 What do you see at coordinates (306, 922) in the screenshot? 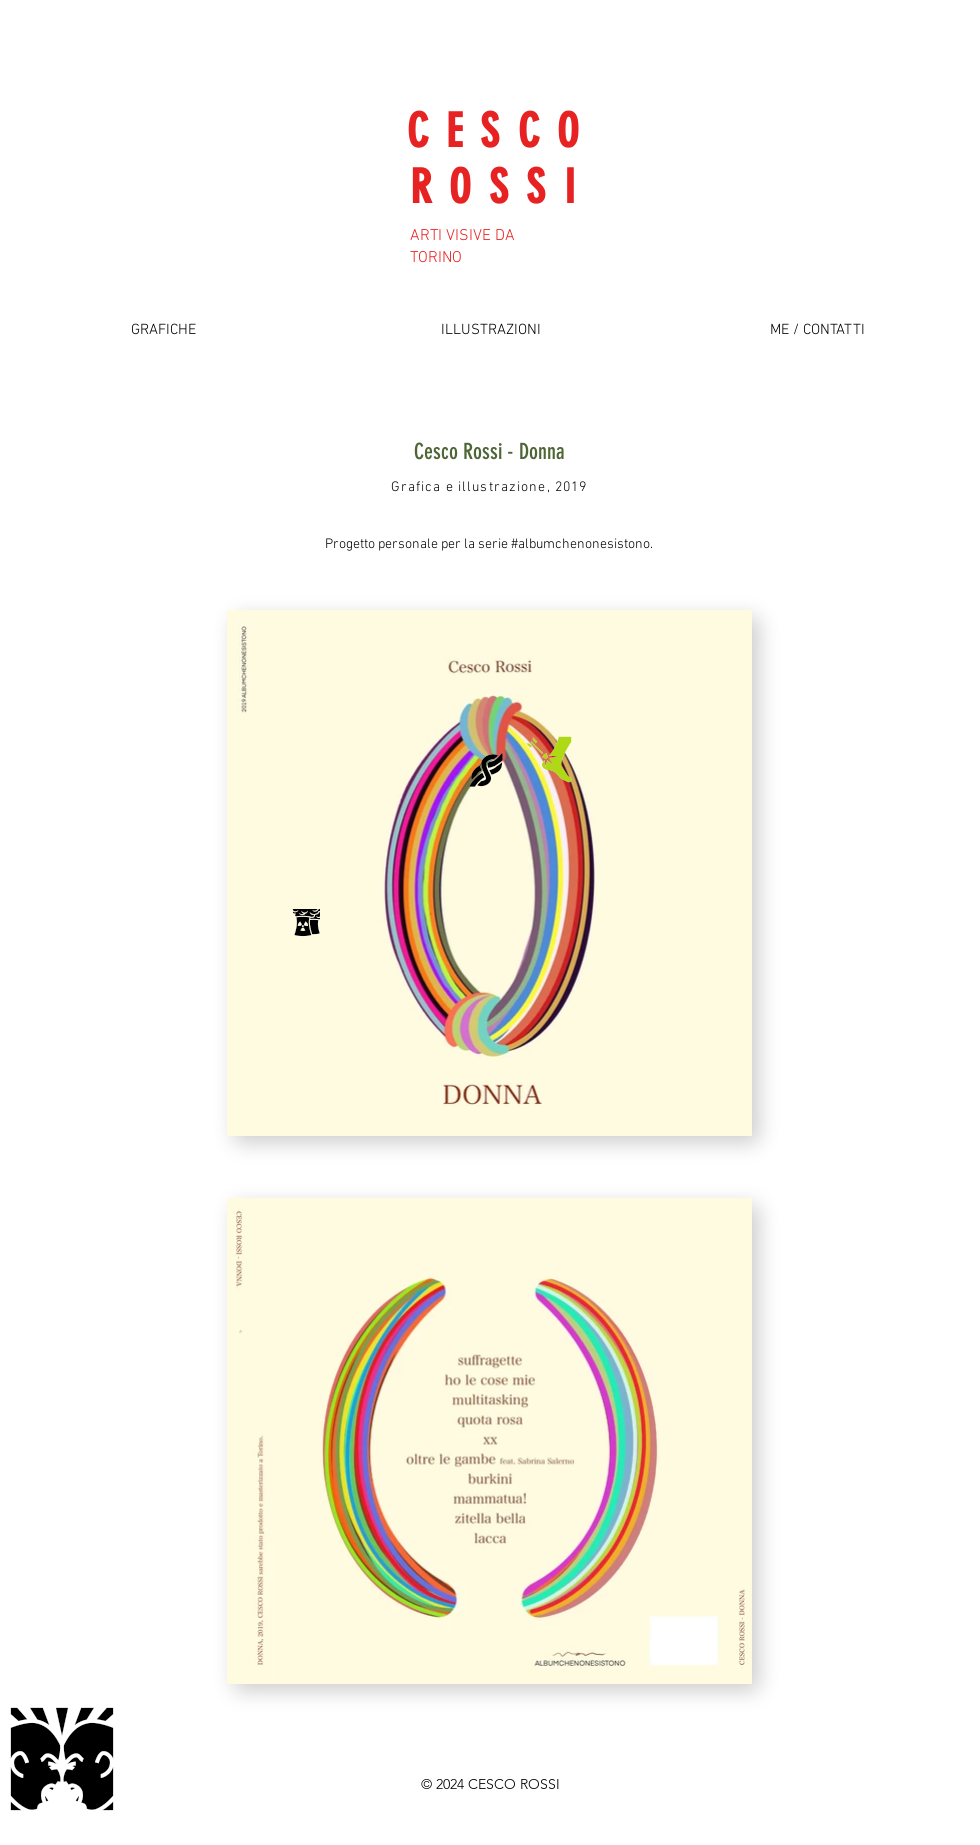
I see `nuclear power plant facility icon` at bounding box center [306, 922].